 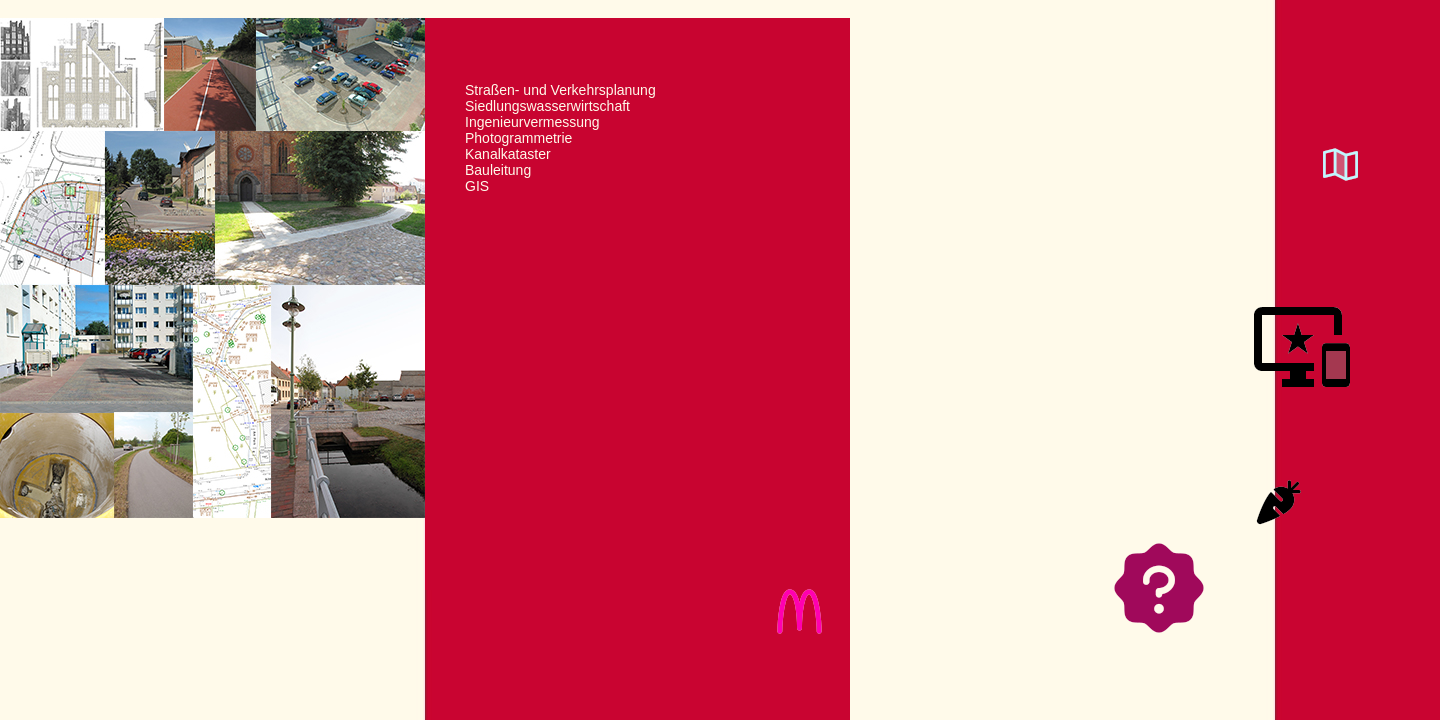 I want to click on view map, so click(x=1340, y=164).